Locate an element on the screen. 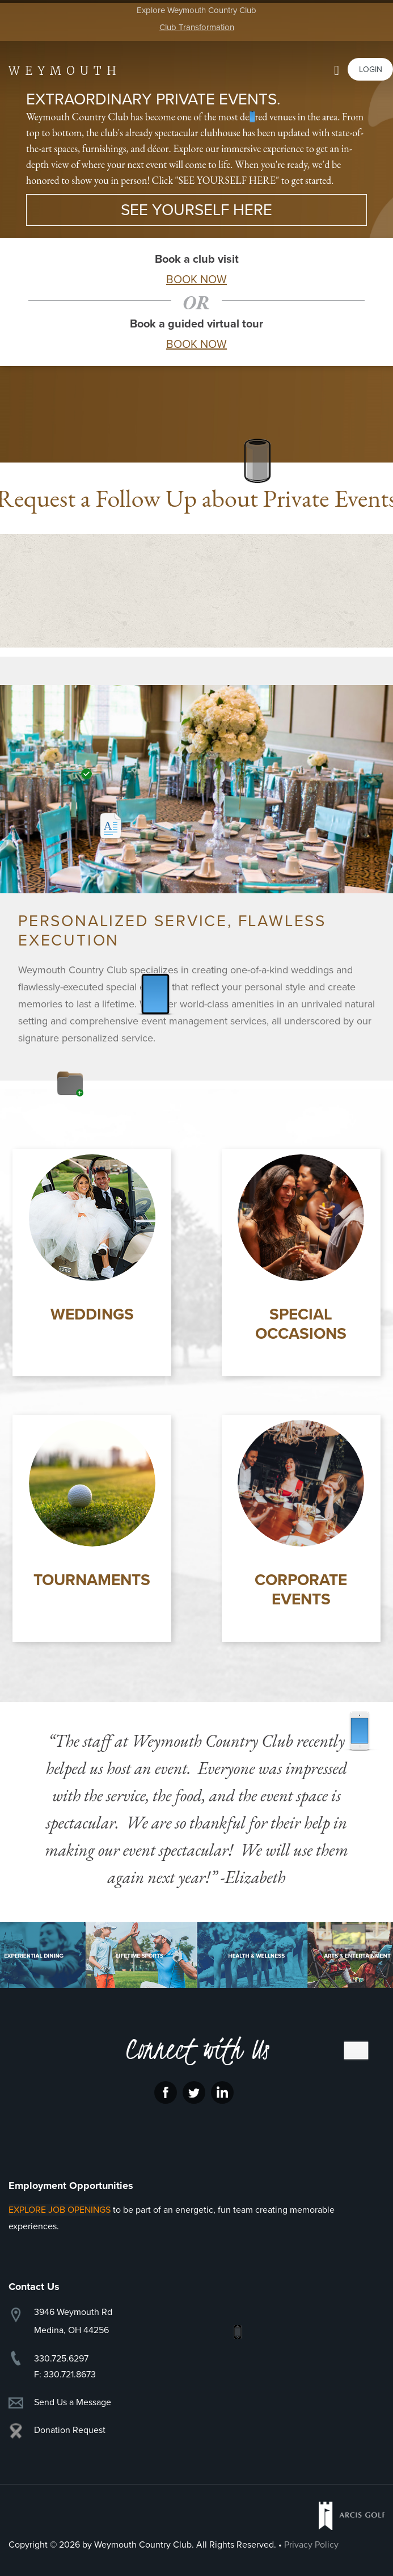 This screenshot has width=393, height=2576. view connected iPhone device is located at coordinates (238, 2332).